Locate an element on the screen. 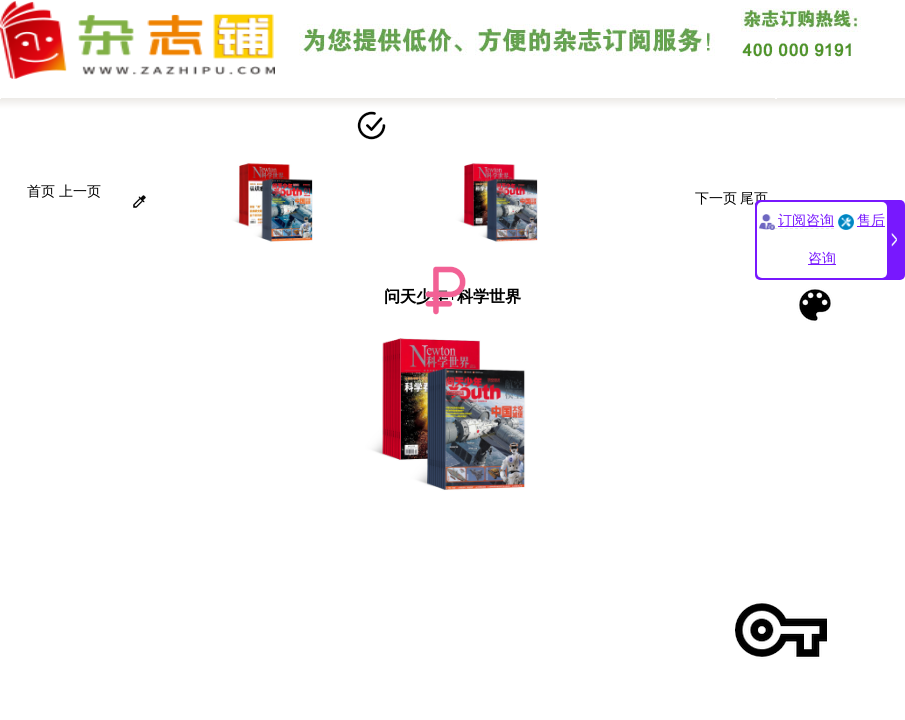  access vpn or secure connection settings is located at coordinates (781, 630).